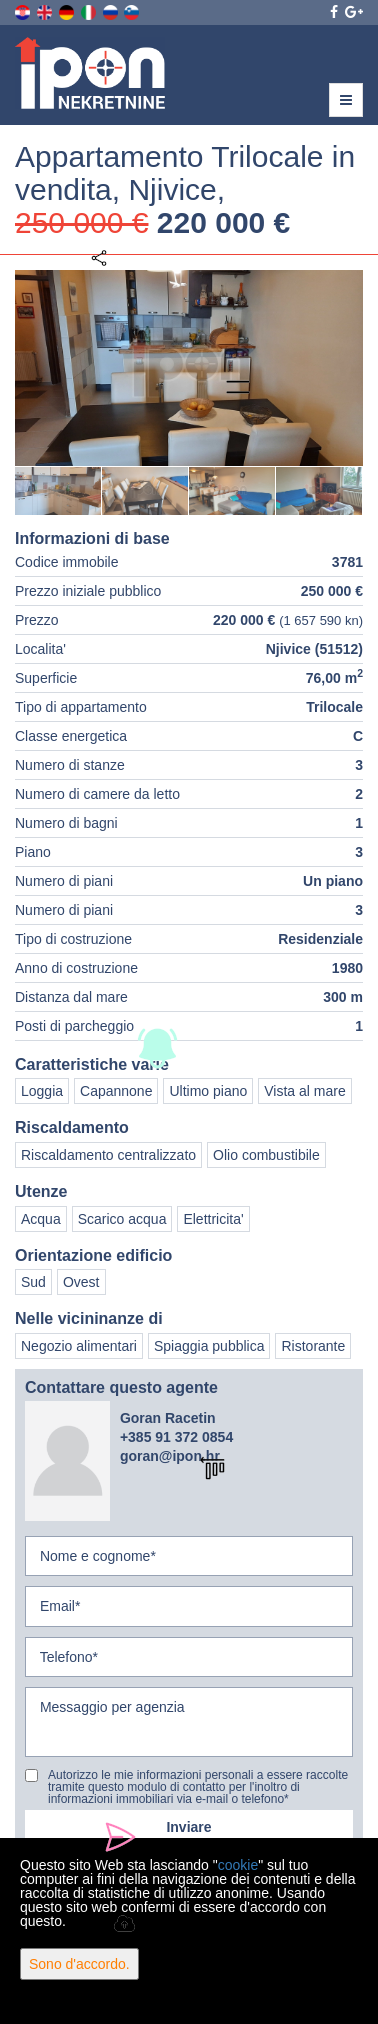  Describe the element at coordinates (212, 1467) in the screenshot. I see `view graph data from right to left` at that location.